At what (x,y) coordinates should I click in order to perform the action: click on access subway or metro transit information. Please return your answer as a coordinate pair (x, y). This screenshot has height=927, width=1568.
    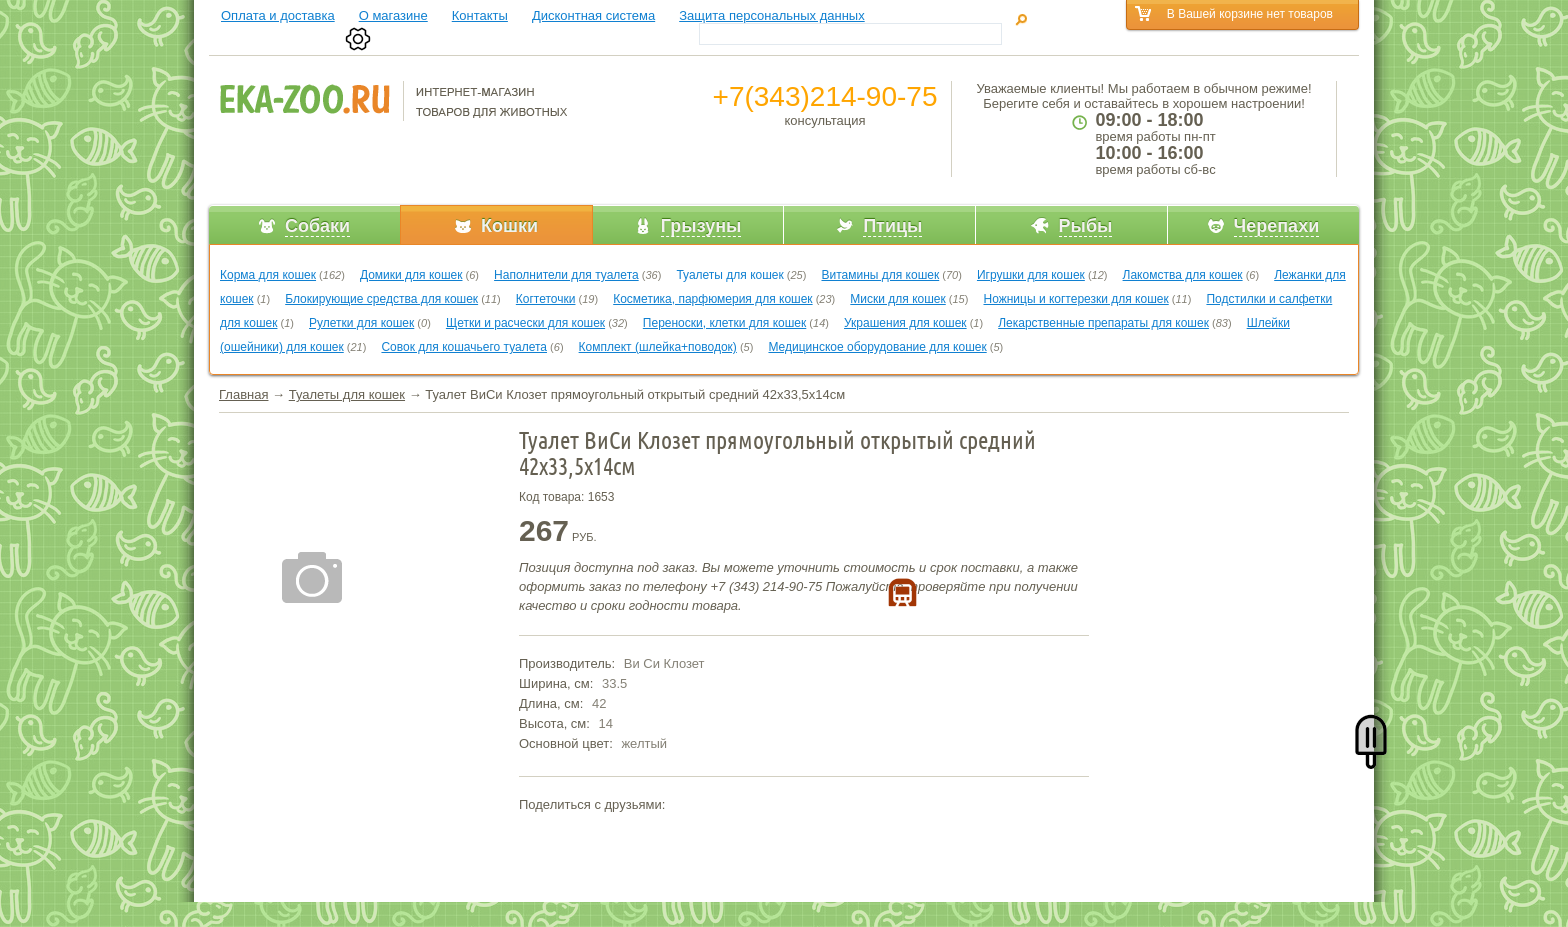
    Looking at the image, I should click on (902, 593).